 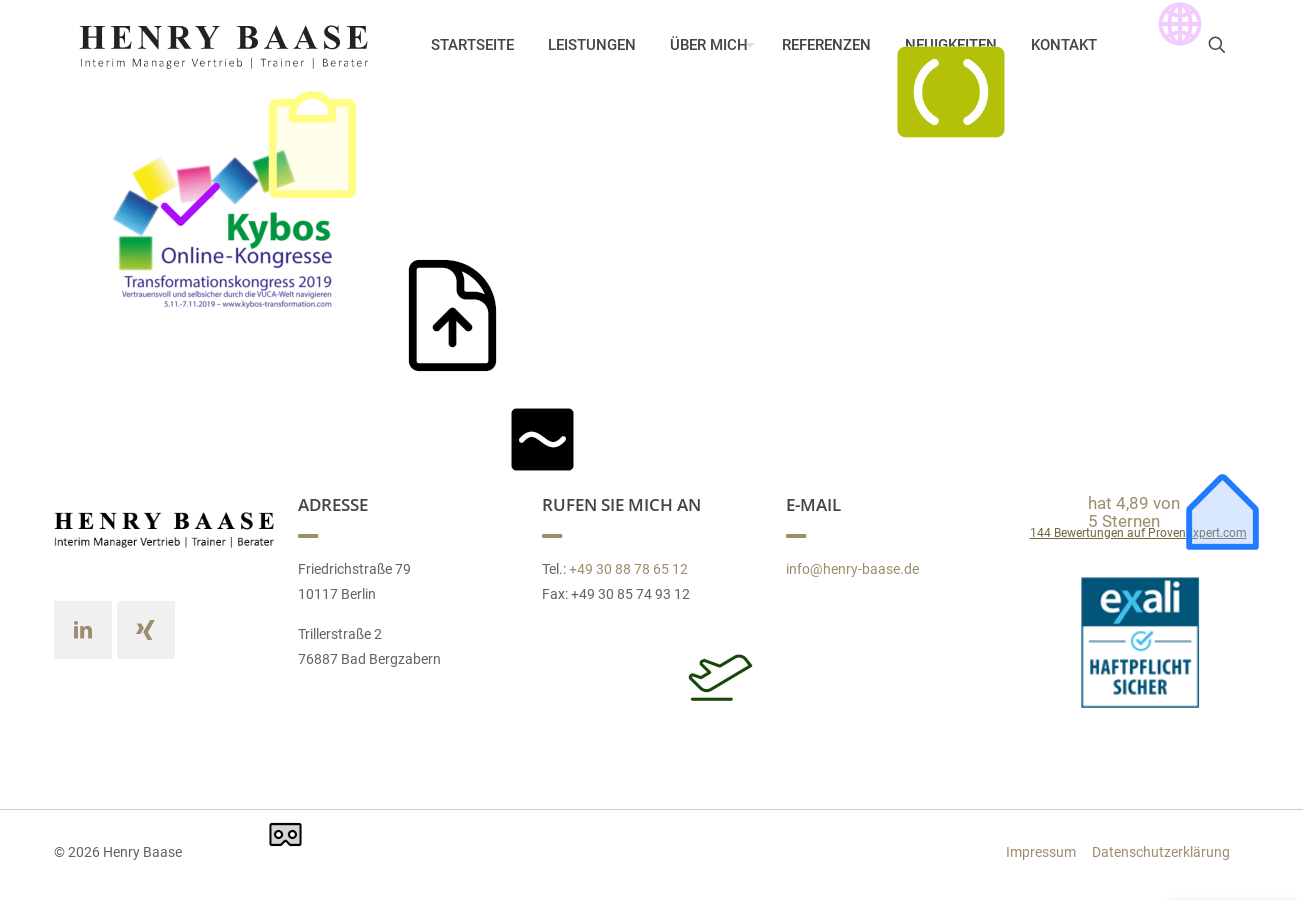 I want to click on upload a document or file, so click(x=452, y=315).